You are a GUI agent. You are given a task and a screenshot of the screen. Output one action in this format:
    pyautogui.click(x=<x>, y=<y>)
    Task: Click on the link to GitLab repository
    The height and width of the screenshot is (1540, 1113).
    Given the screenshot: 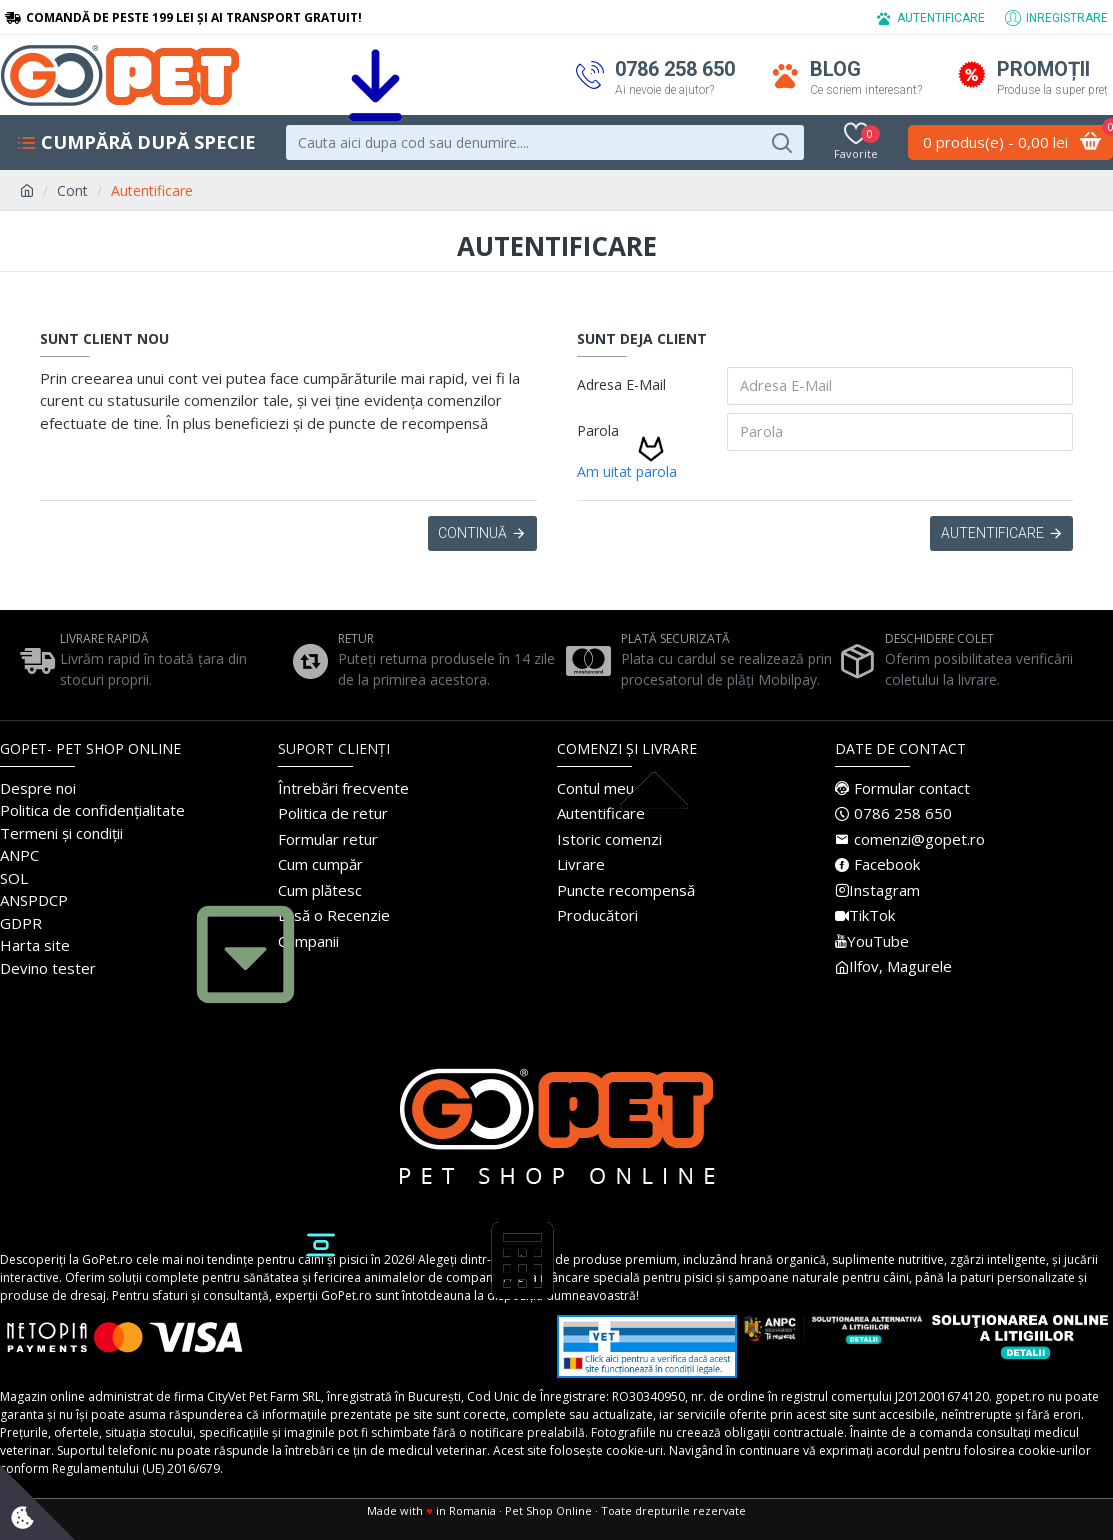 What is the action you would take?
    pyautogui.click(x=651, y=449)
    